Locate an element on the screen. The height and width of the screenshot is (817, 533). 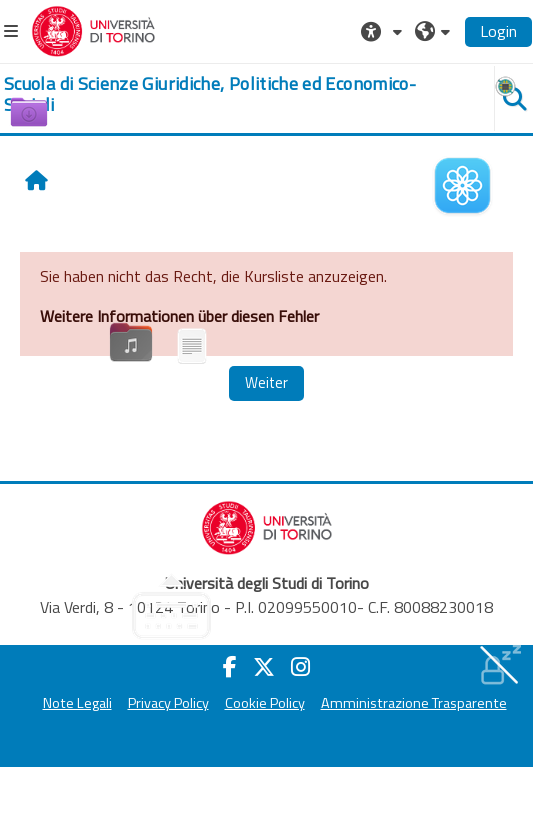
show virtual keyboard is located at coordinates (171, 606).